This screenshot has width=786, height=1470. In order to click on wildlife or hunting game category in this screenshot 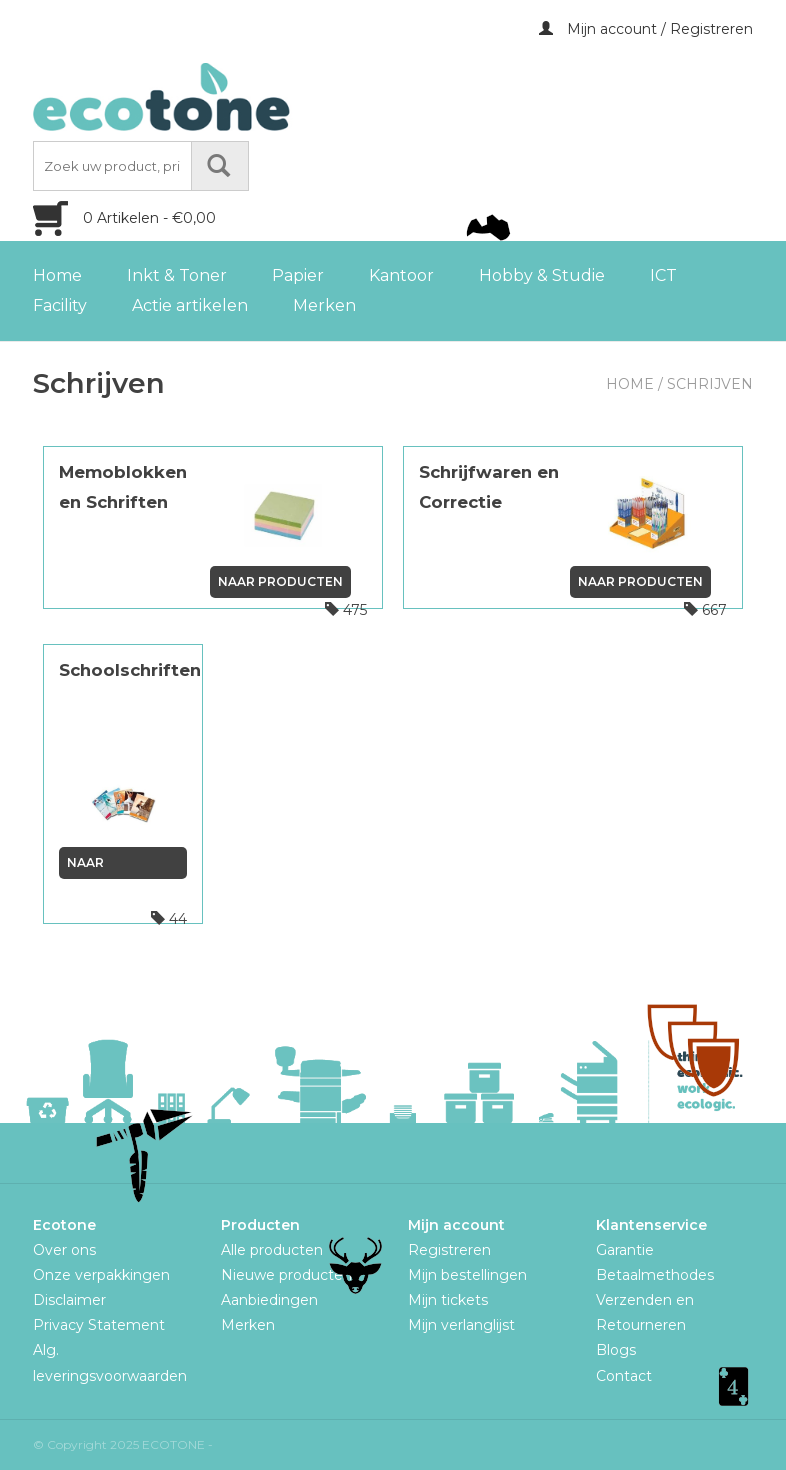, I will do `click(355, 1265)`.